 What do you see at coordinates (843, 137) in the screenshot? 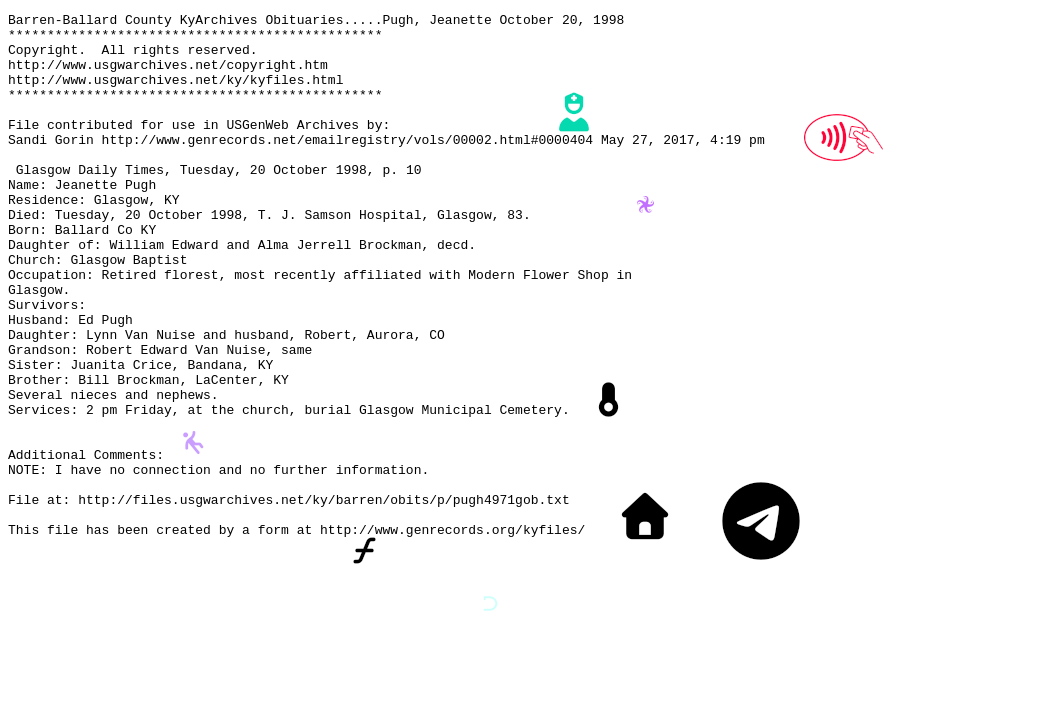
I see `indicates contactless payment is accepted` at bounding box center [843, 137].